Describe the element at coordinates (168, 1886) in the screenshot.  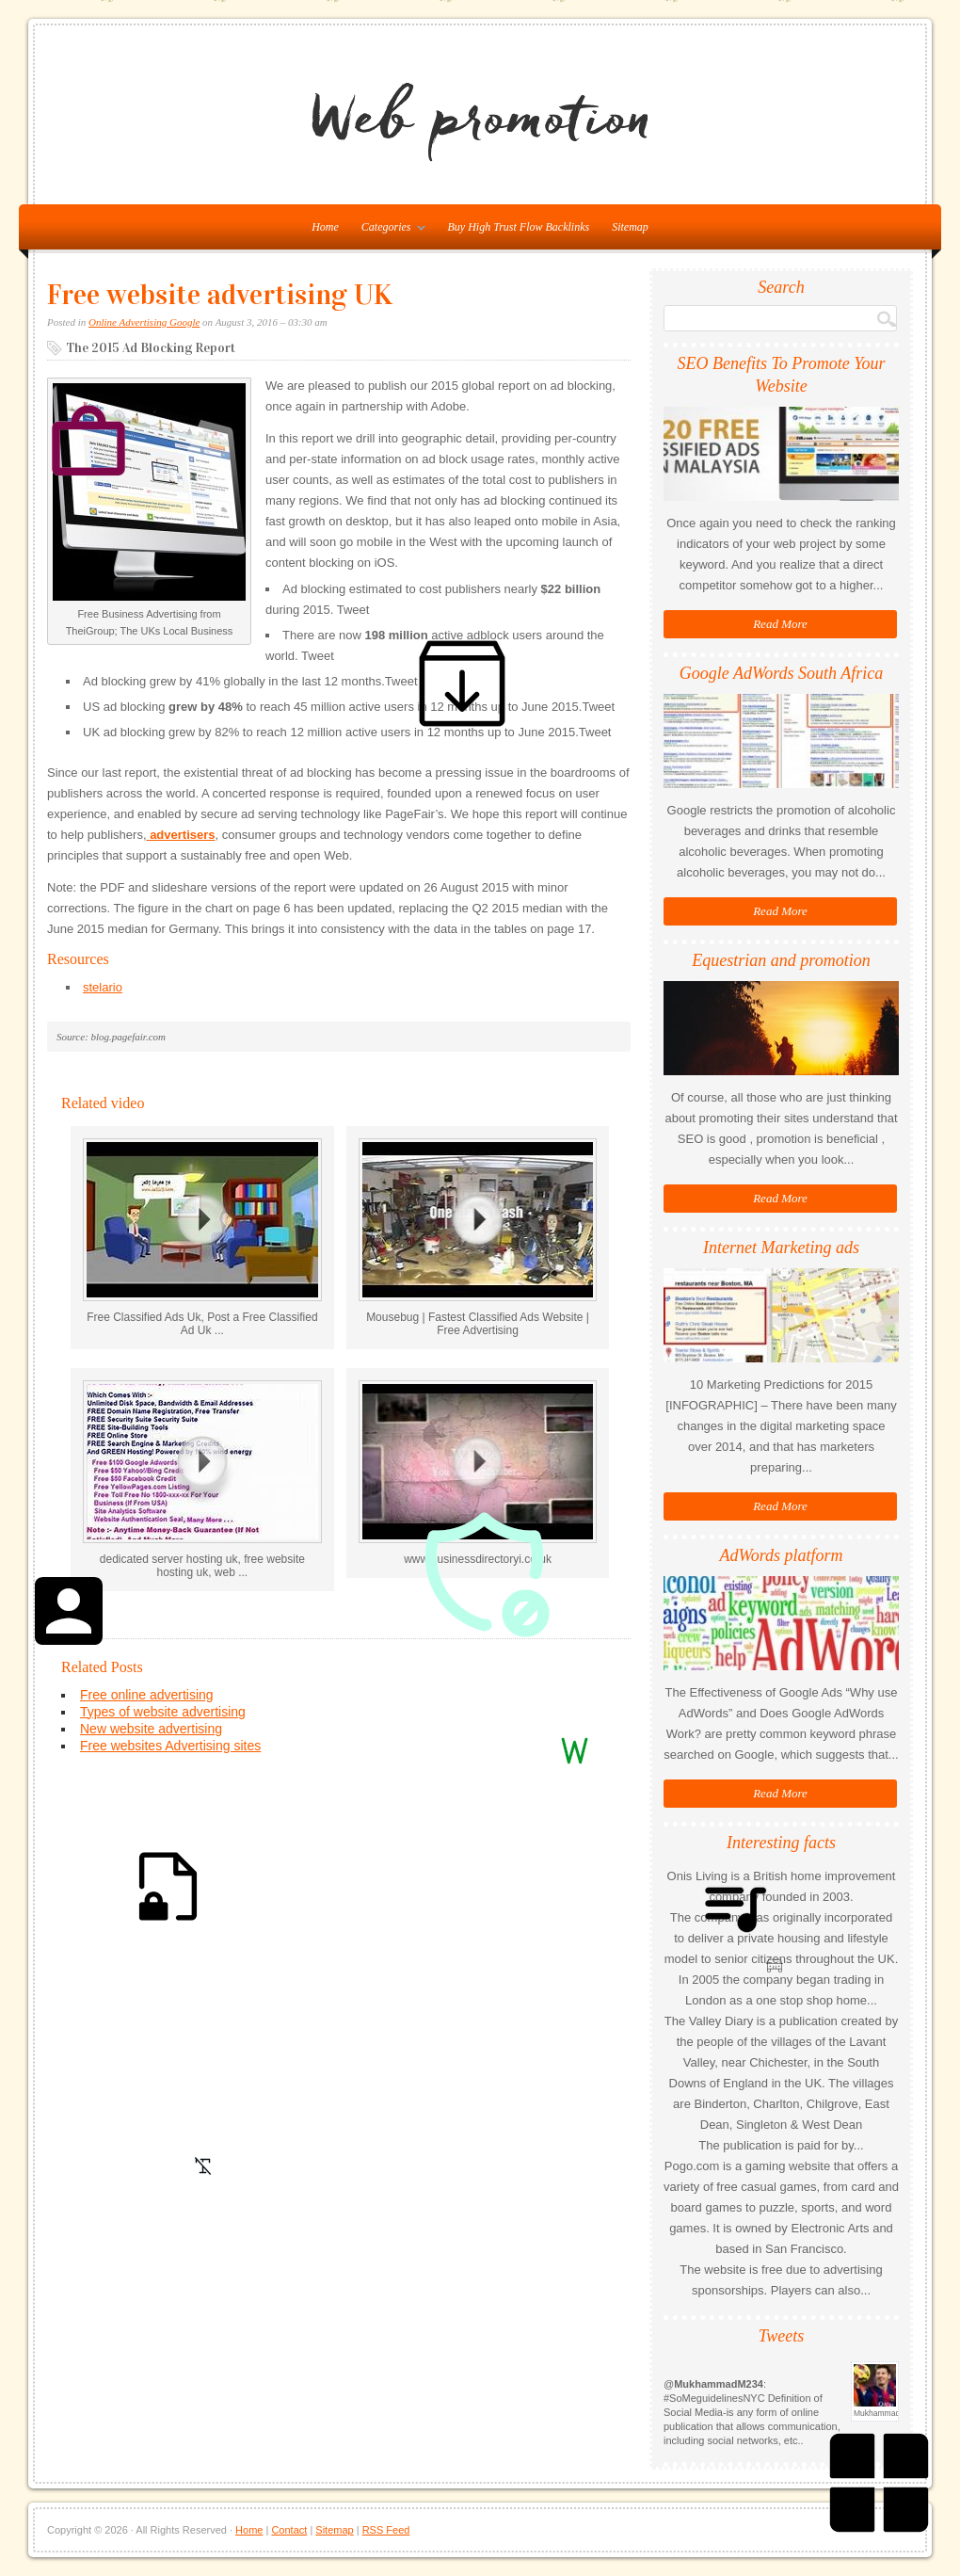
I see `access a password-protected file` at that location.